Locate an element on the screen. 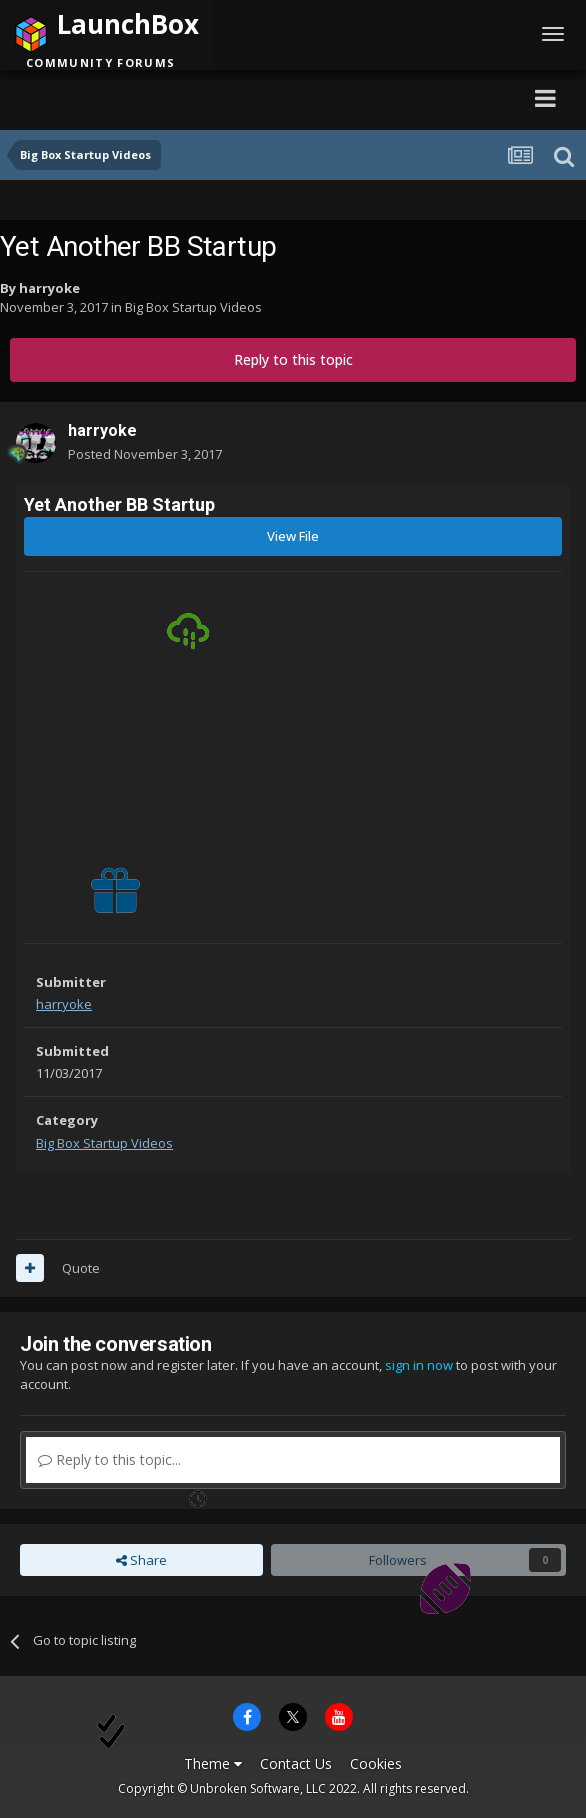  access gifts or rewards is located at coordinates (115, 890).